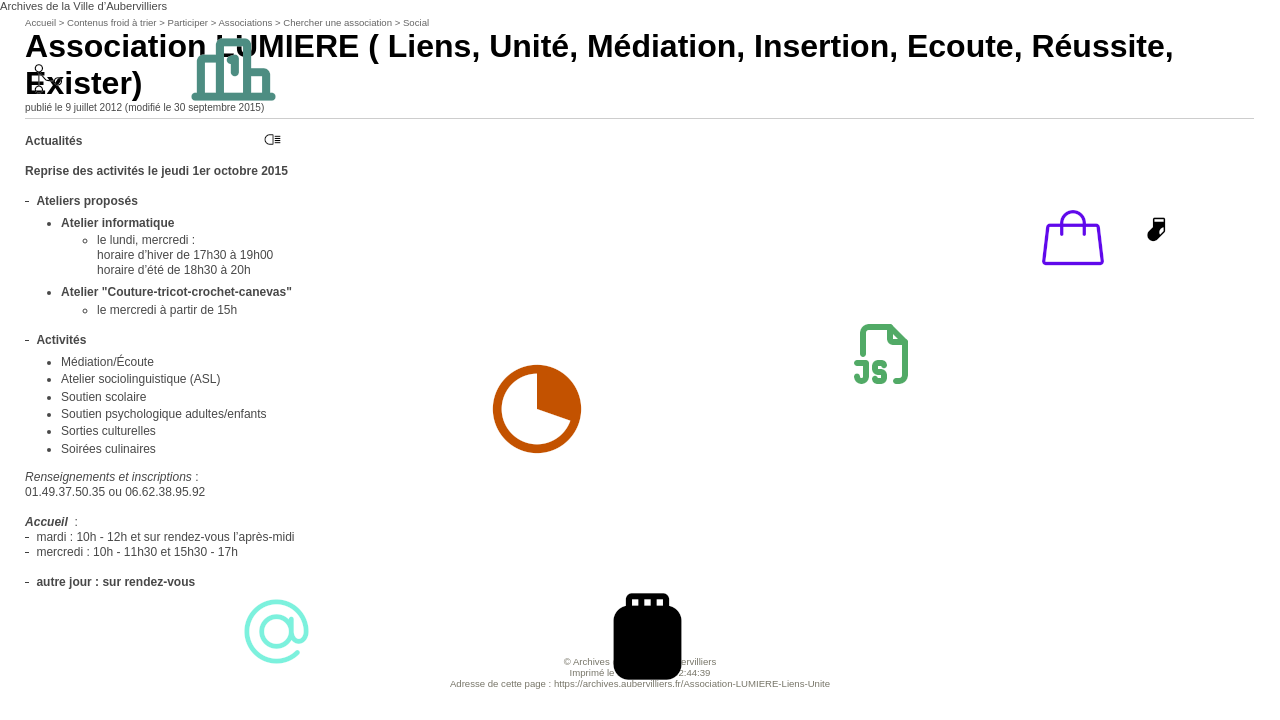 This screenshot has width=1280, height=720. Describe the element at coordinates (233, 69) in the screenshot. I see `view leaderboard rankings` at that location.